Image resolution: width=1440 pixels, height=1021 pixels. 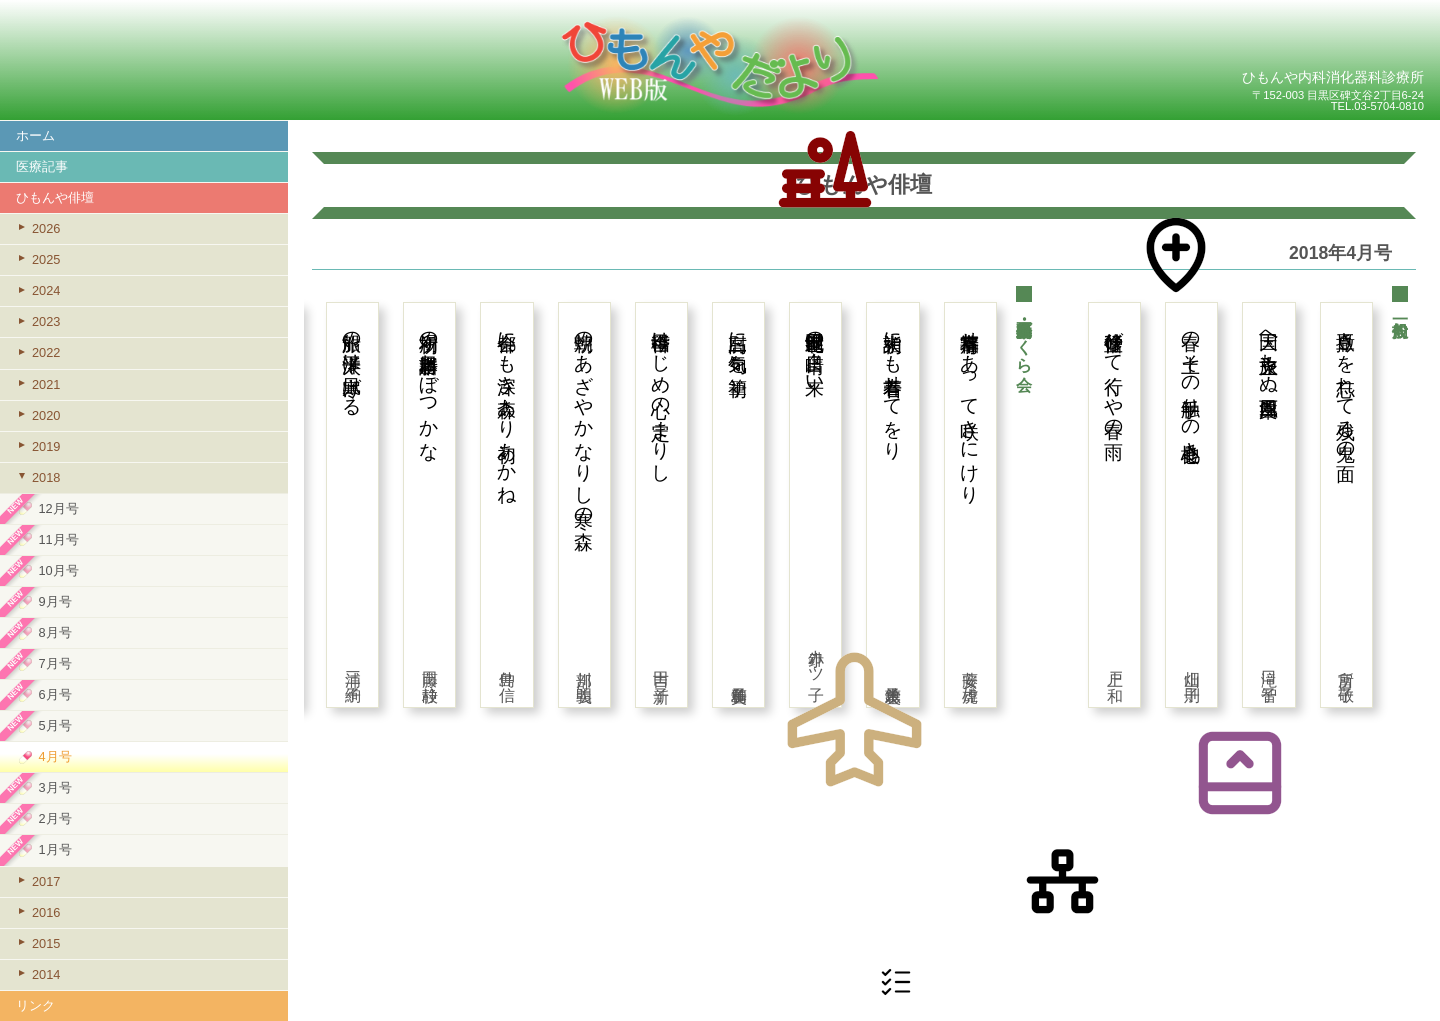 What do you see at coordinates (1240, 773) in the screenshot?
I see `expand the bottom bar panel` at bounding box center [1240, 773].